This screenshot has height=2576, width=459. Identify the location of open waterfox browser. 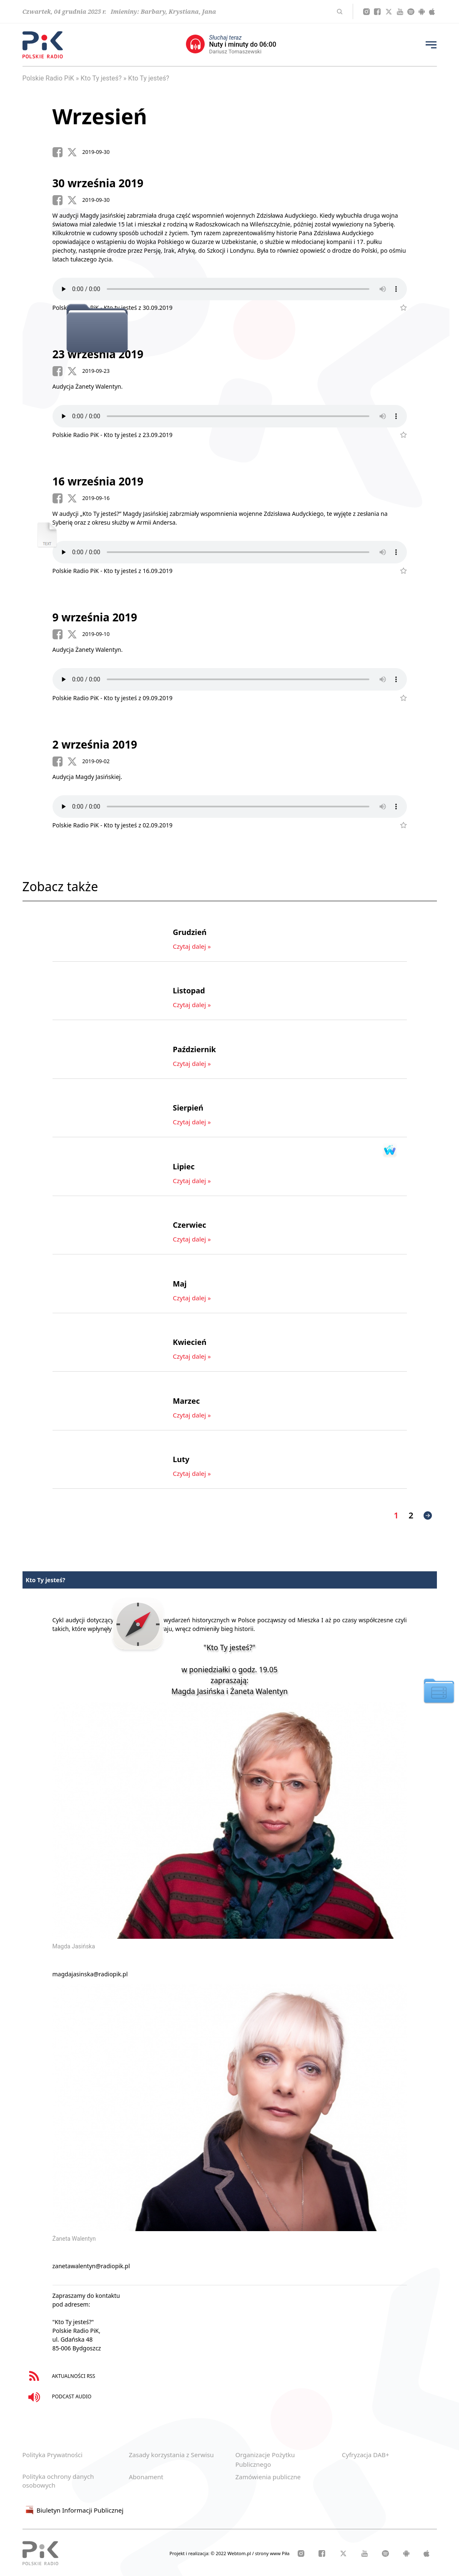
(390, 1150).